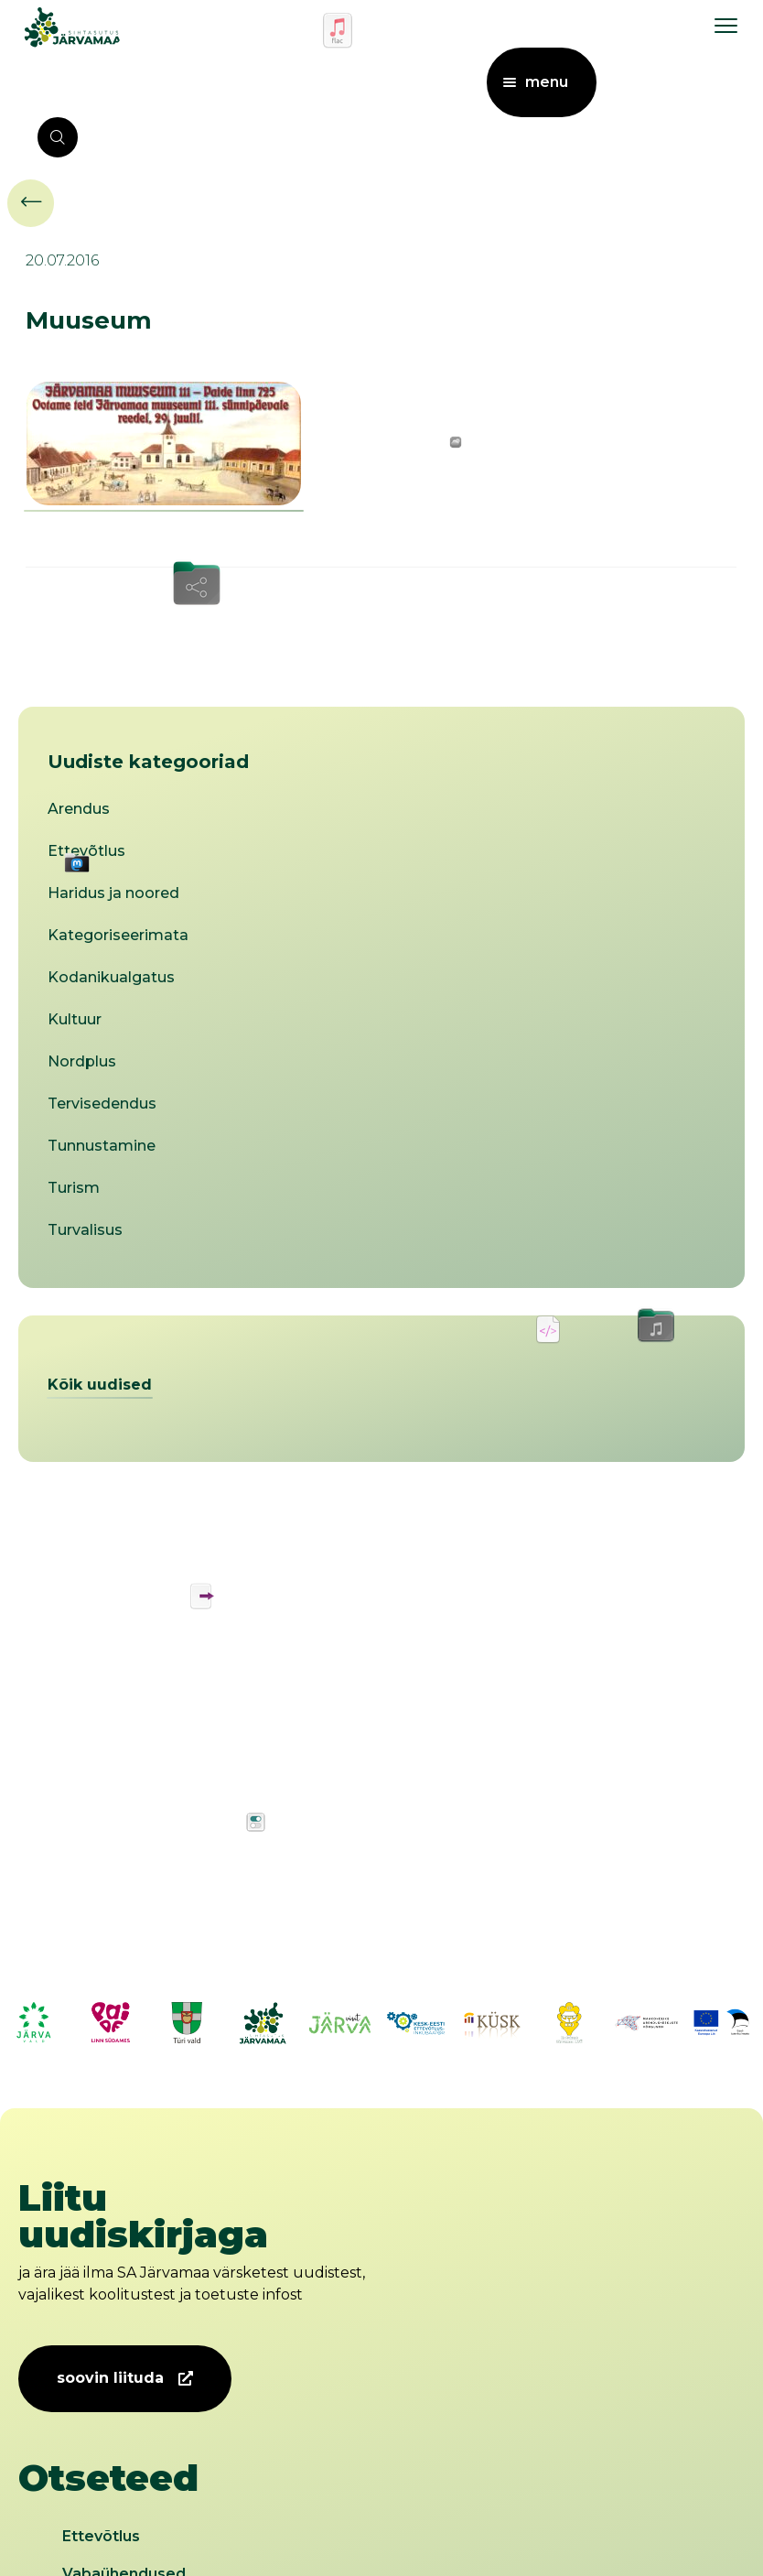  I want to click on open your public shared folder, so click(197, 583).